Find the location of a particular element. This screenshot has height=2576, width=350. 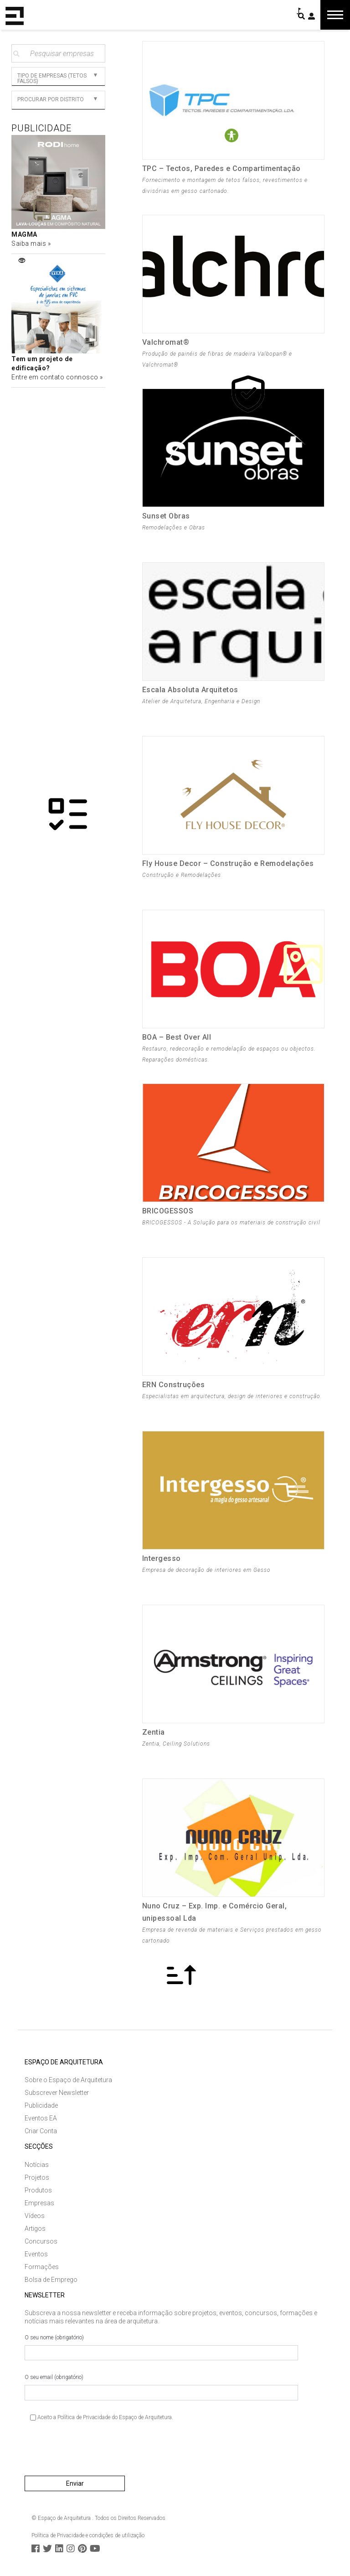

indicates verified security or protection status is located at coordinates (248, 394).